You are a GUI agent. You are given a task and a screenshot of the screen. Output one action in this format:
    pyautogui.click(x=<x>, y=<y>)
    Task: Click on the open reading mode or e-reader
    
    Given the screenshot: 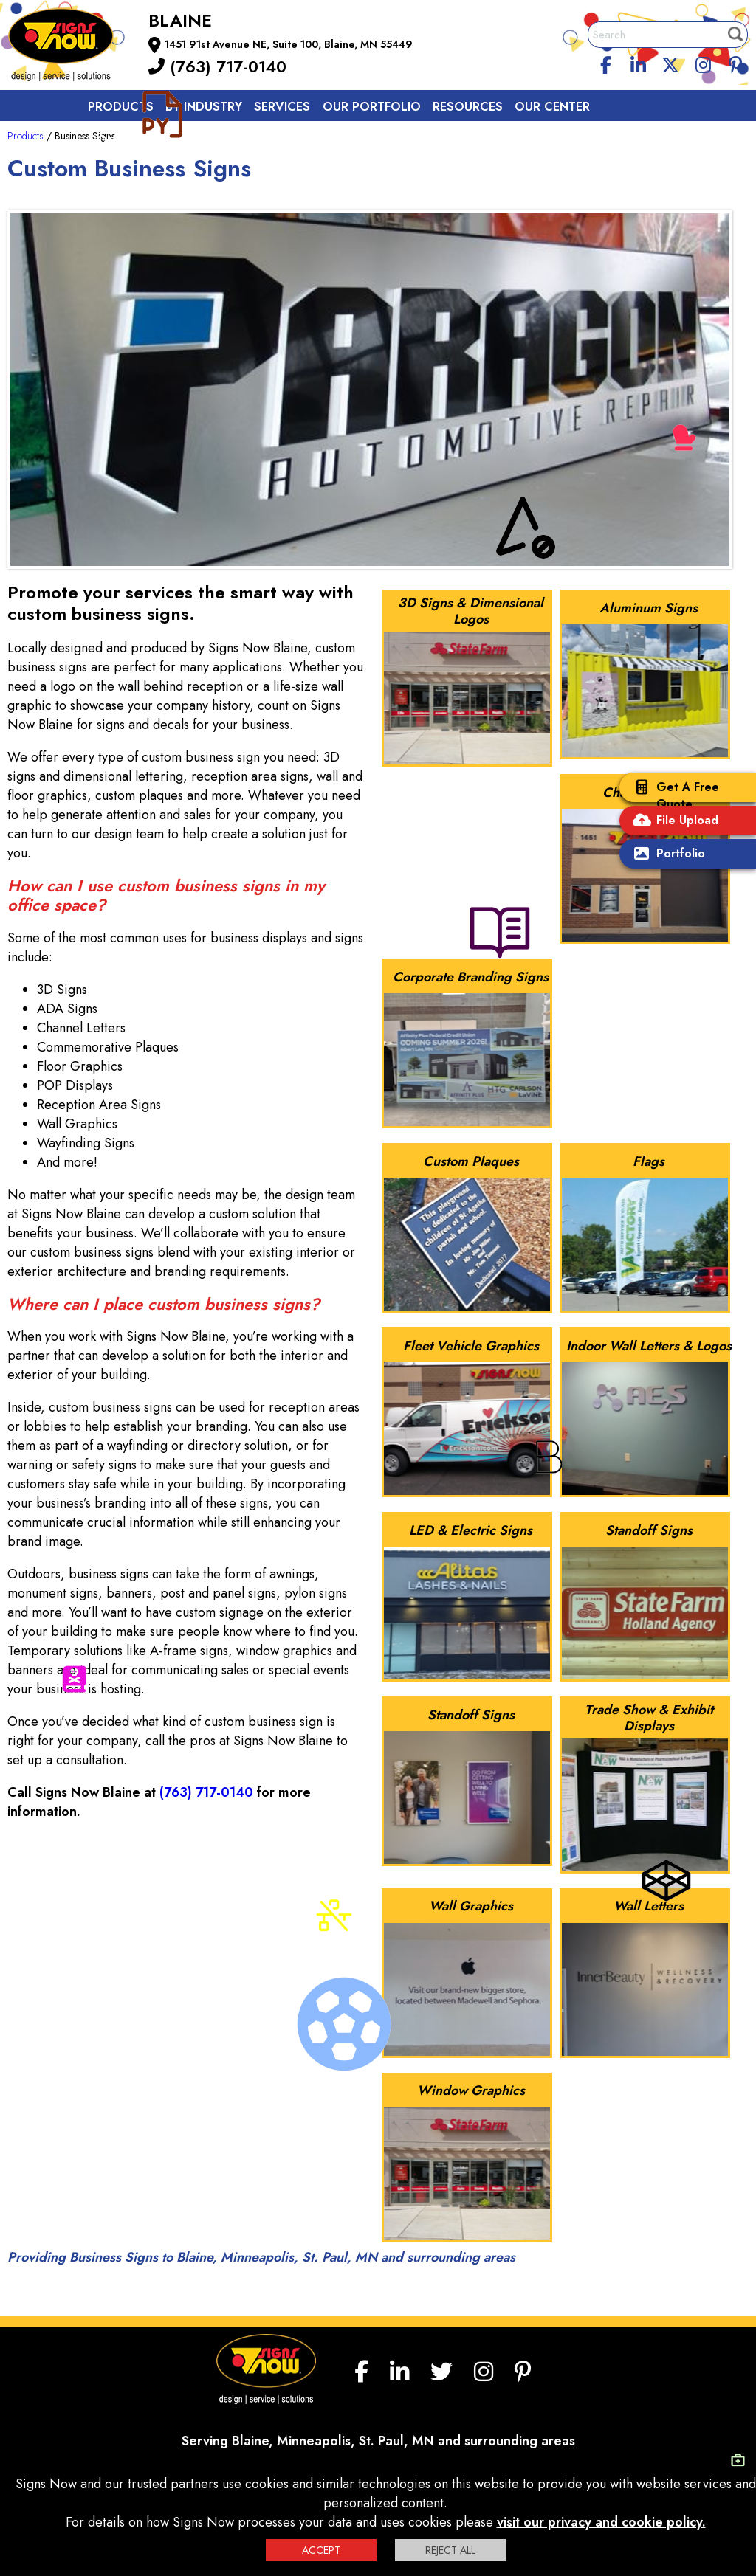 What is the action you would take?
    pyautogui.click(x=500, y=928)
    